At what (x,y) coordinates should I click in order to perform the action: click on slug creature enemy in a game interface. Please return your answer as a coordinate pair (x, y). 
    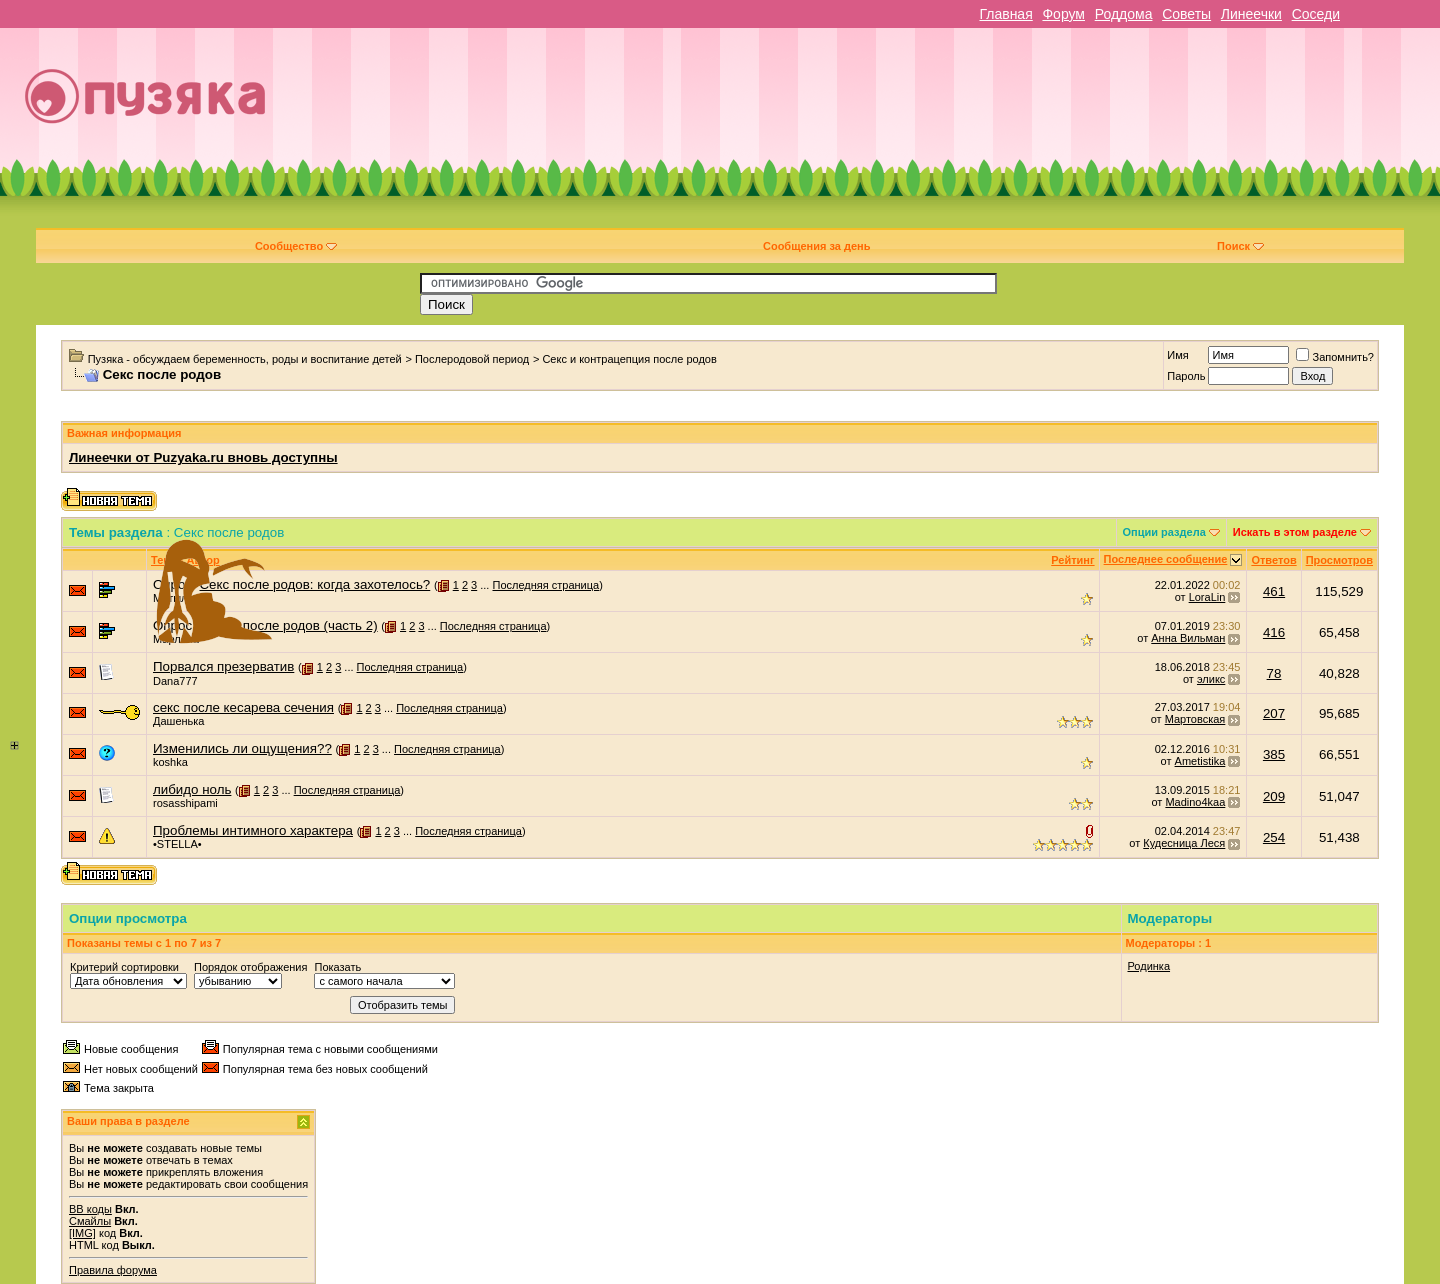
    Looking at the image, I should click on (214, 591).